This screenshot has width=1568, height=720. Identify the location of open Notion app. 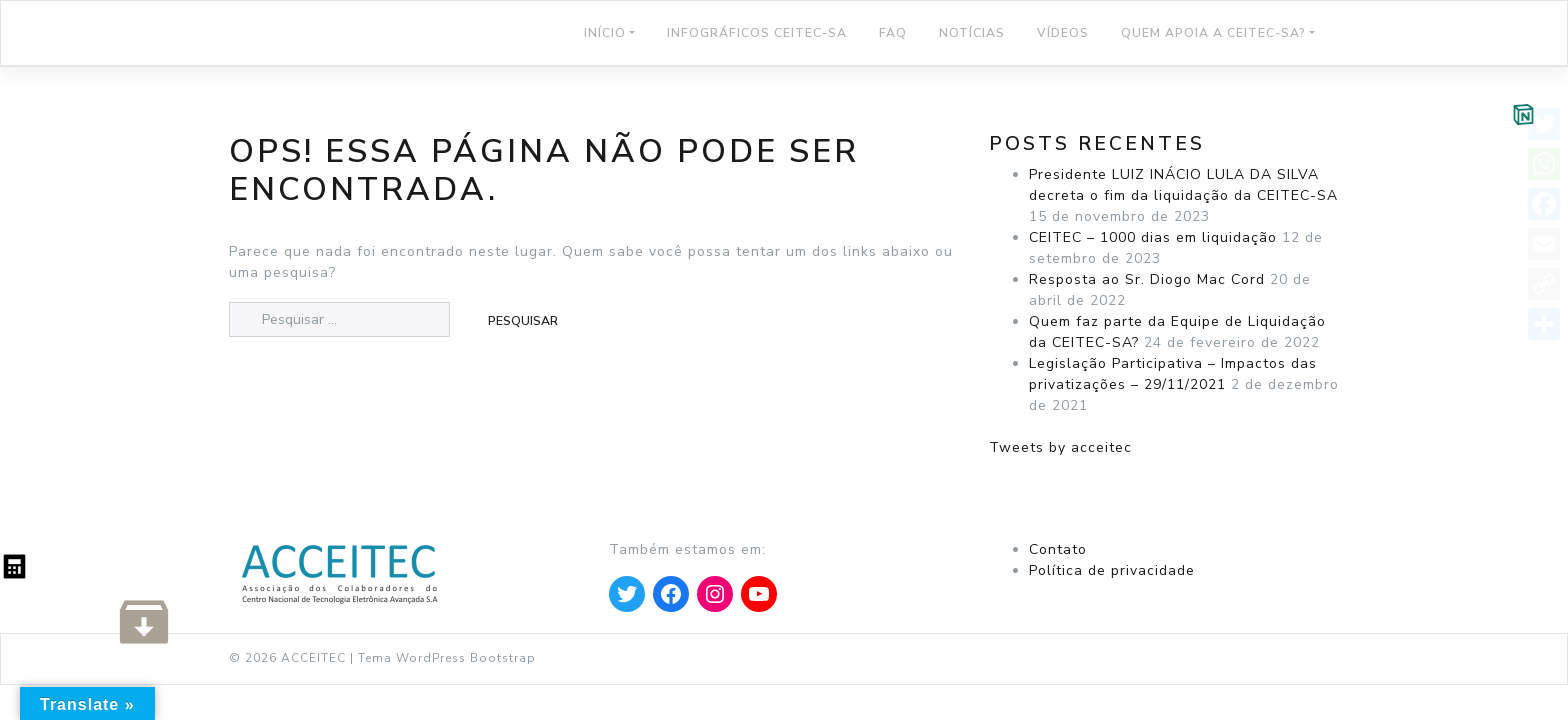
(1523, 114).